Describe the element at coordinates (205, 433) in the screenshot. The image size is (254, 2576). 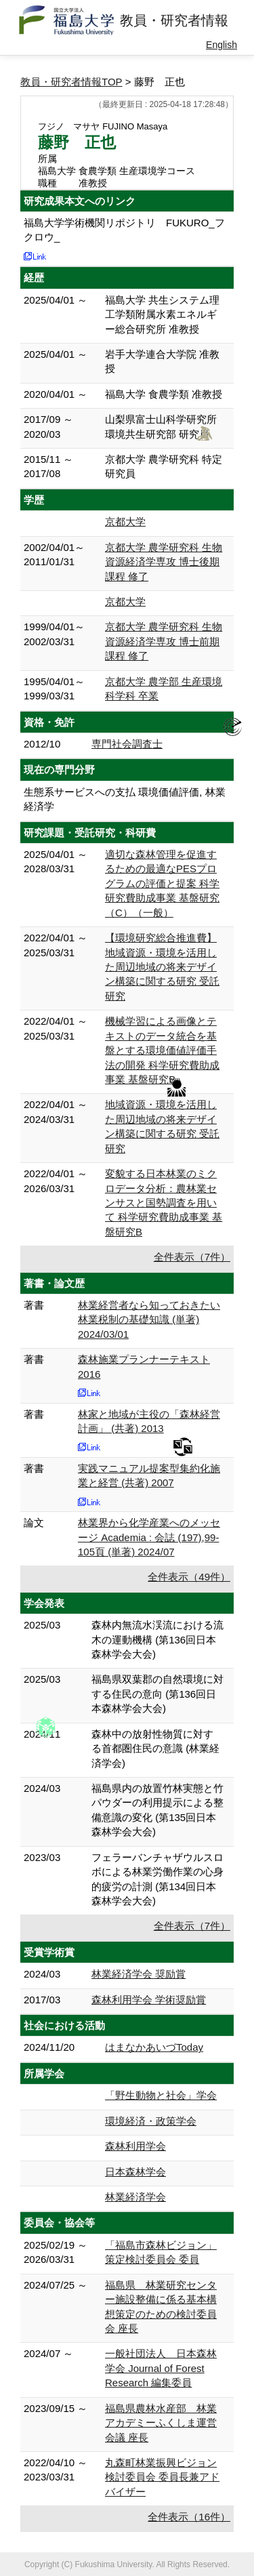
I see `shoebill stork bird icon` at that location.